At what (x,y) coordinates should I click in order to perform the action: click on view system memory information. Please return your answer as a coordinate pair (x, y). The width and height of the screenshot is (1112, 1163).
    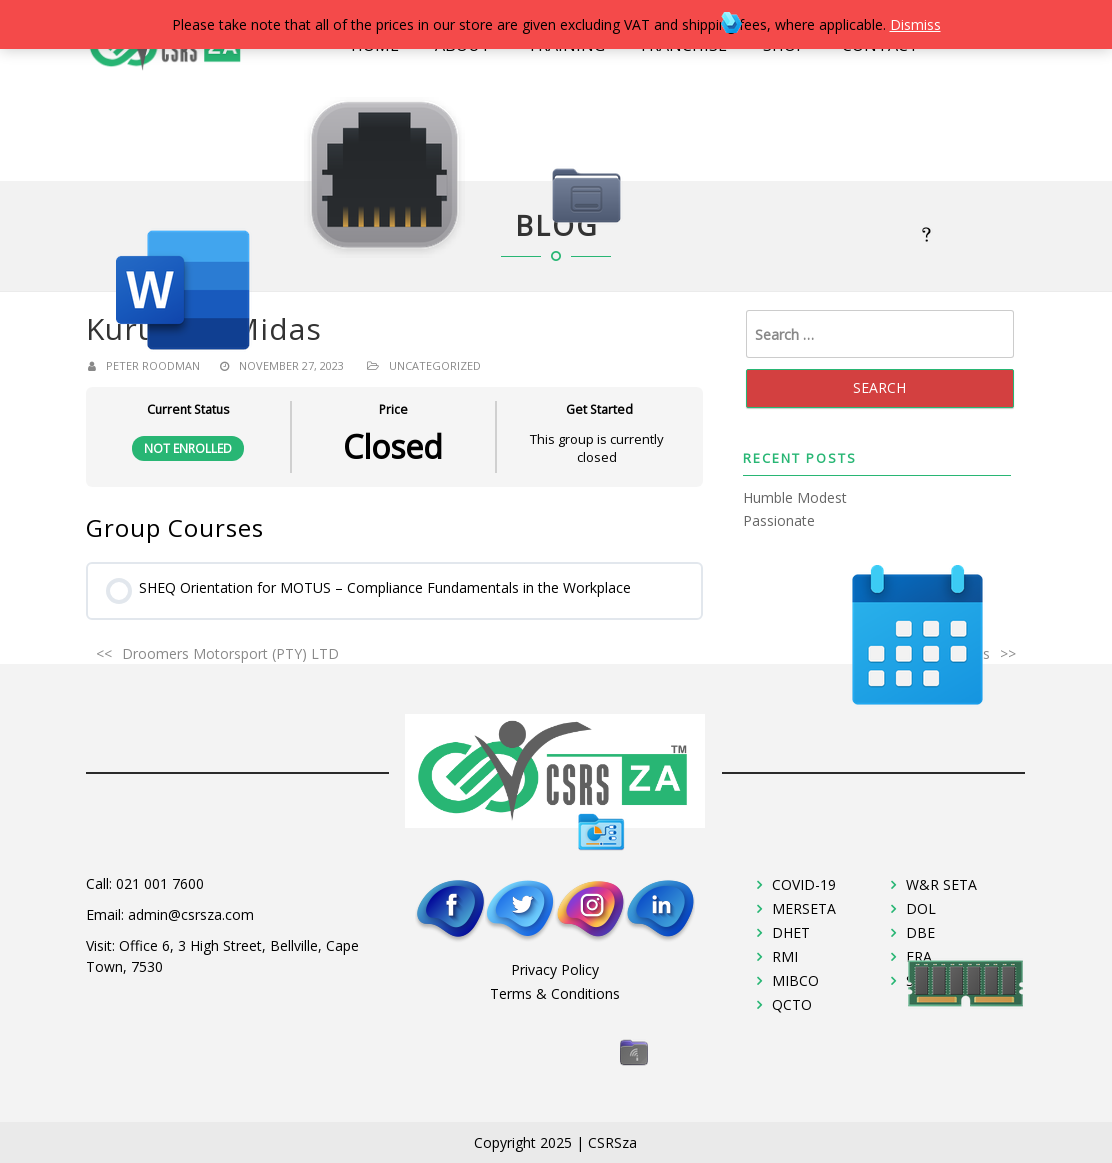
    Looking at the image, I should click on (965, 985).